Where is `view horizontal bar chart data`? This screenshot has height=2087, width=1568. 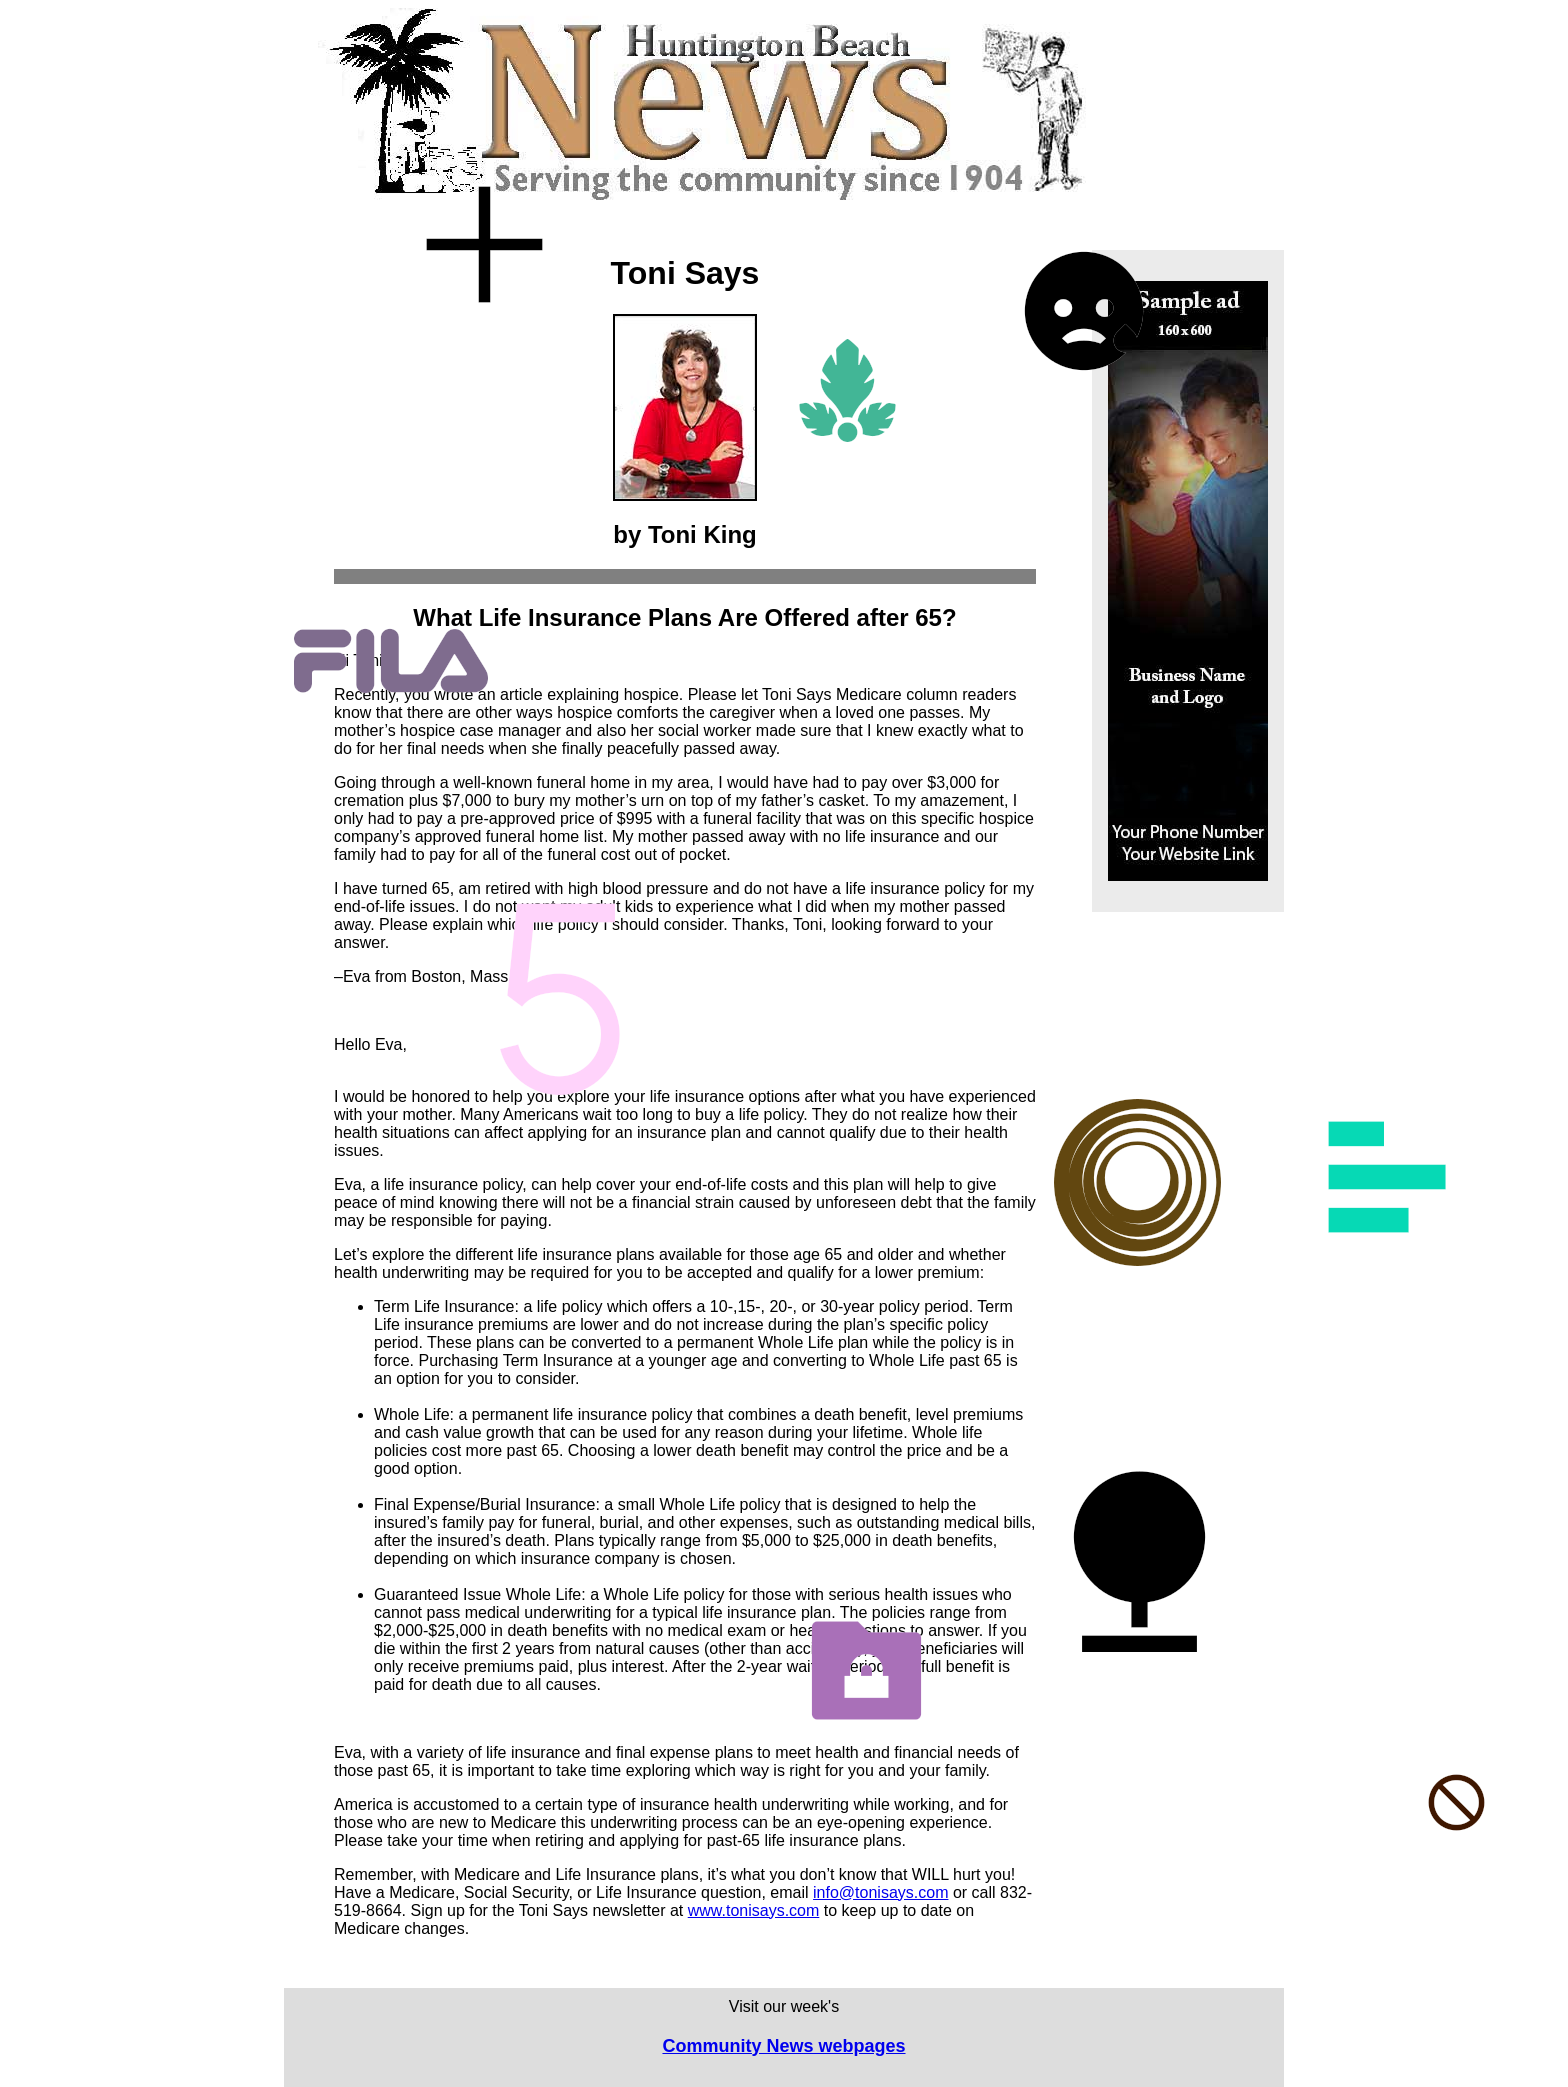 view horizontal bar chart data is located at coordinates (1384, 1177).